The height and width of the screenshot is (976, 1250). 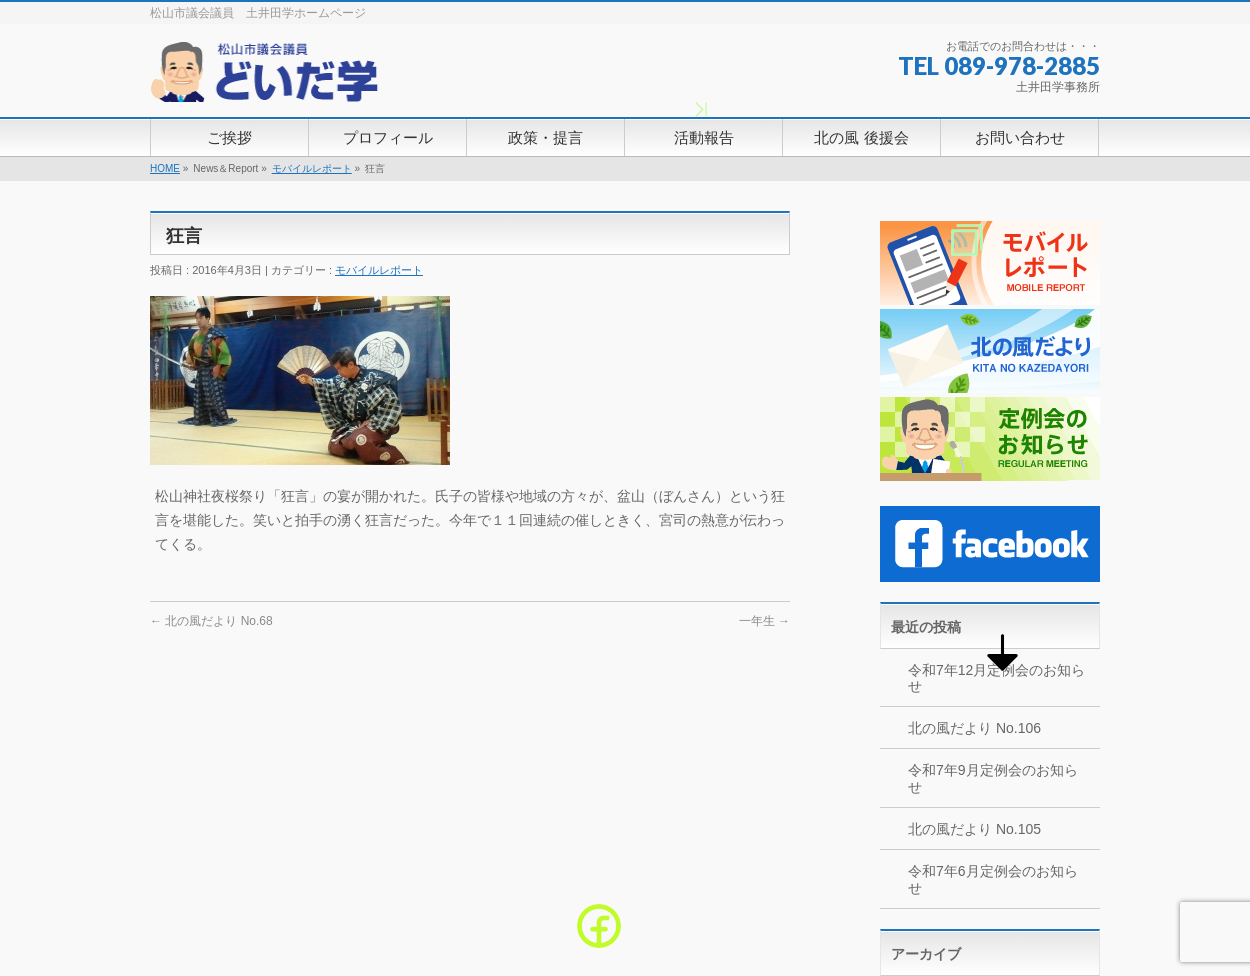 What do you see at coordinates (701, 109) in the screenshot?
I see `skip to end or next item` at bounding box center [701, 109].